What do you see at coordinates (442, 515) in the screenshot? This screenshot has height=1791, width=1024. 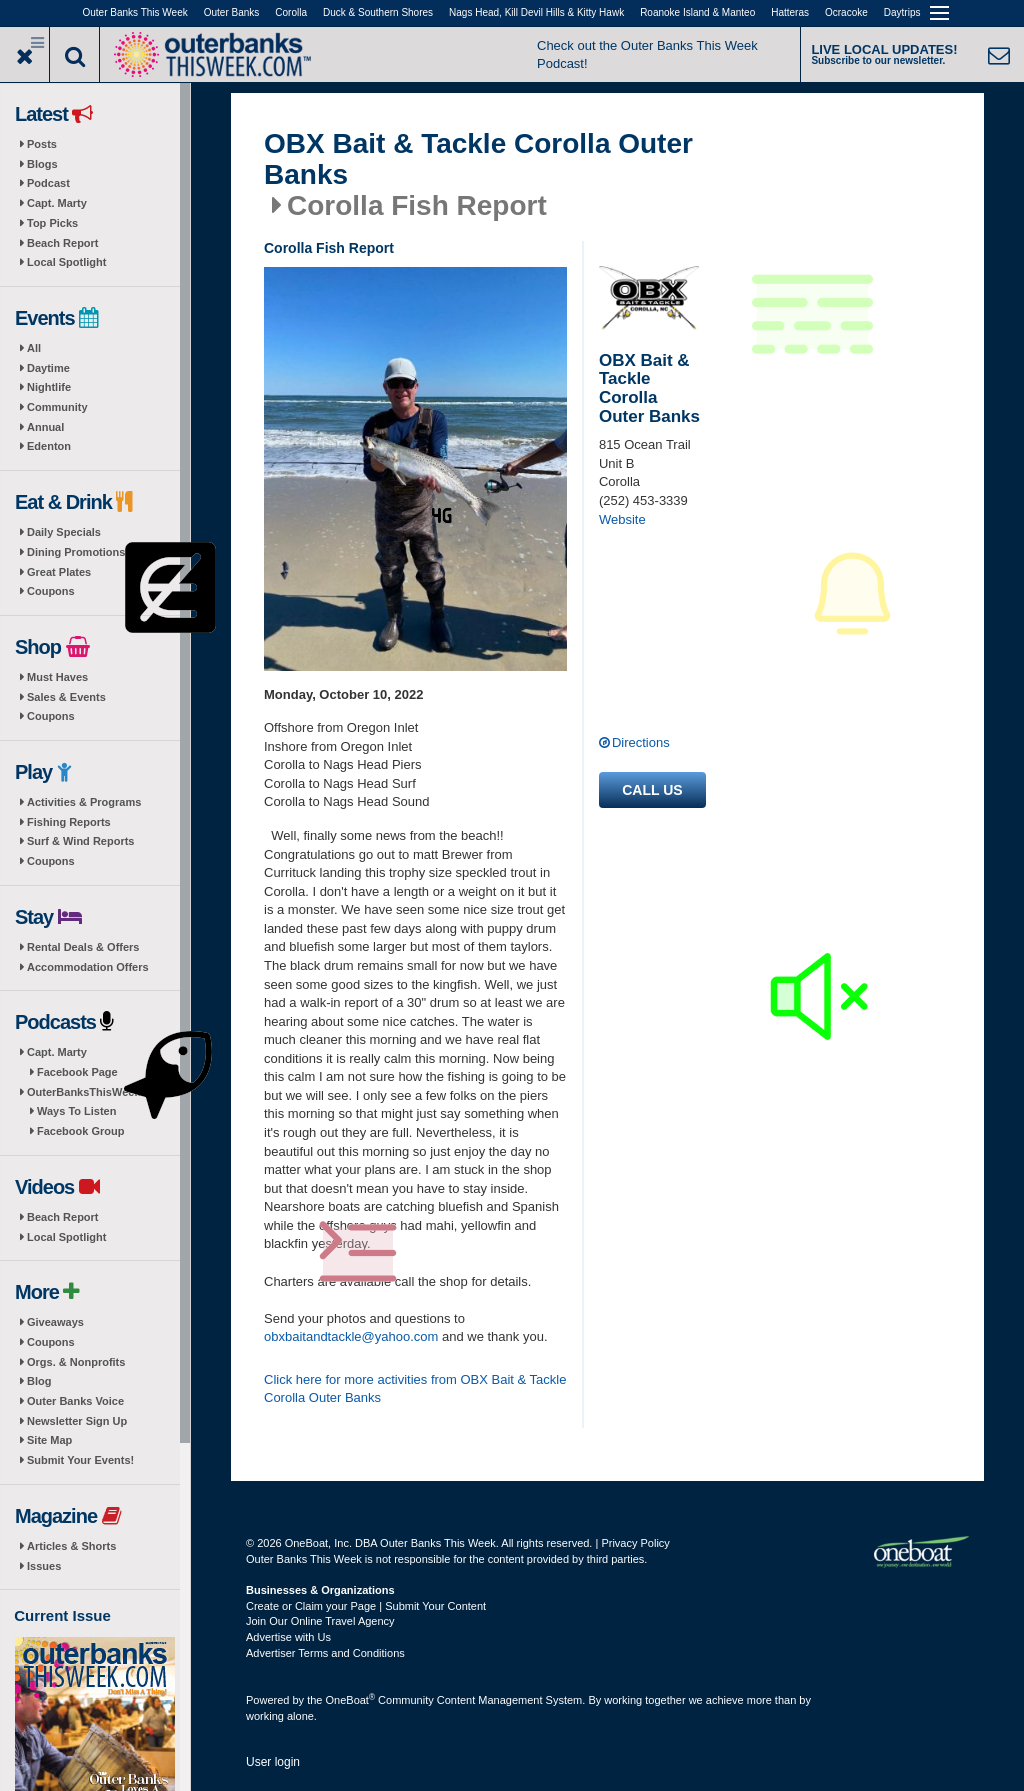 I see `indicates 4G cellular network connectivity` at bounding box center [442, 515].